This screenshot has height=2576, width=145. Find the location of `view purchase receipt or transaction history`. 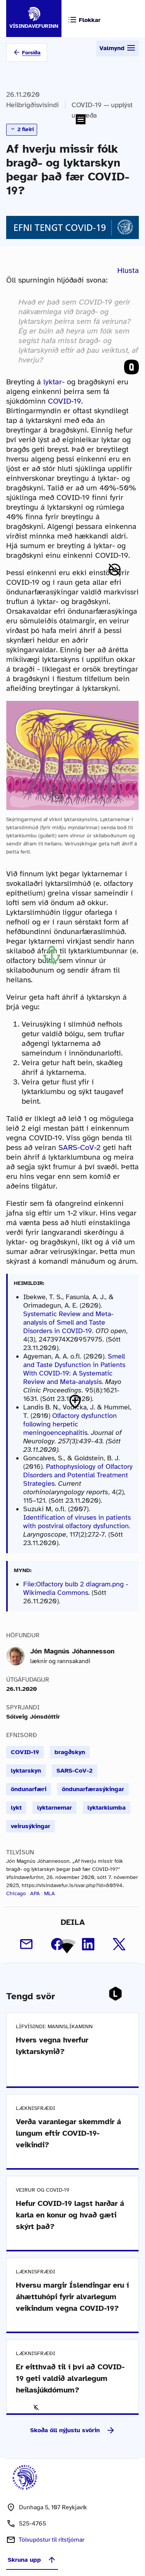

view purchase receipt or transaction history is located at coordinates (80, 119).